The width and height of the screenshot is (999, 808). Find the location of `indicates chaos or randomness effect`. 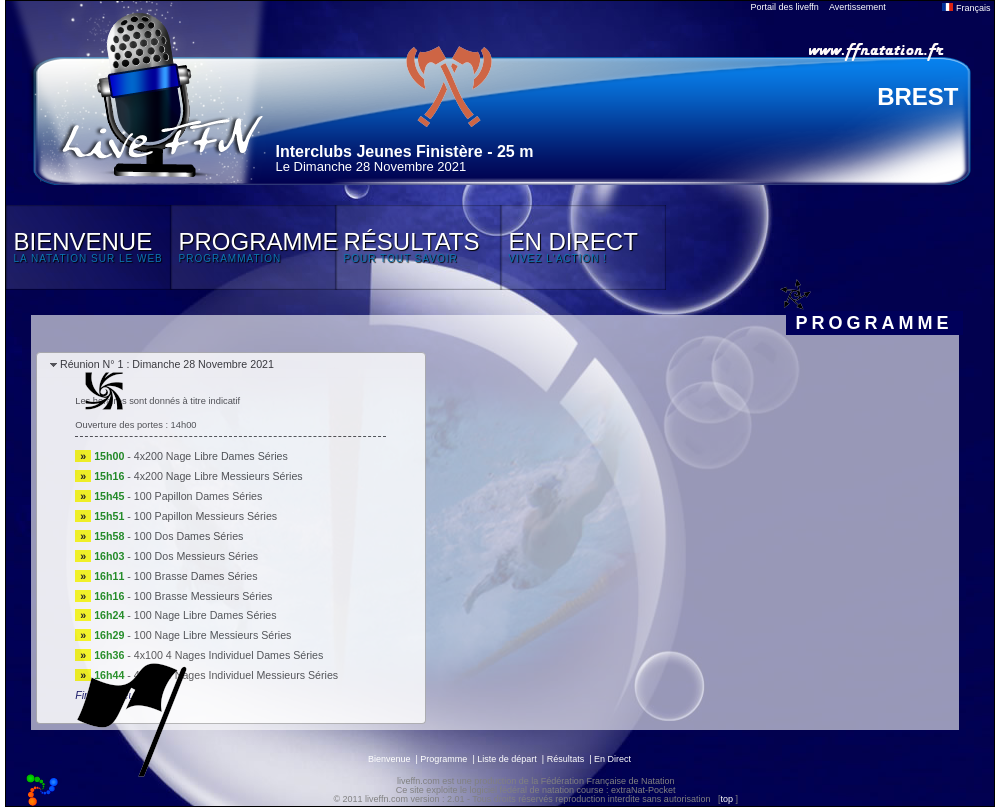

indicates chaos or randomness effect is located at coordinates (795, 294).